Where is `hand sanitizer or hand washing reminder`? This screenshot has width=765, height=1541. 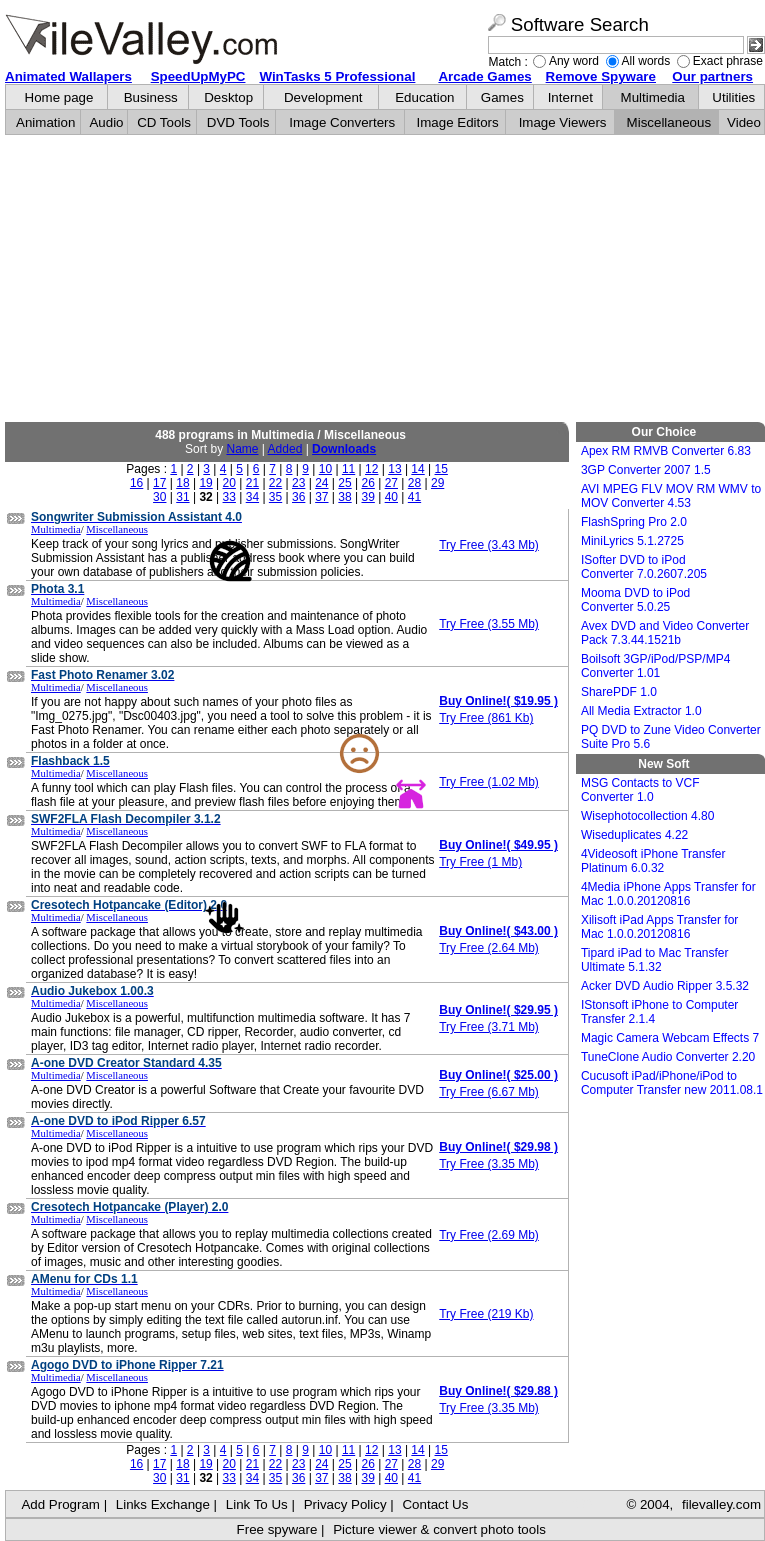 hand sanitizer or hand washing reminder is located at coordinates (224, 917).